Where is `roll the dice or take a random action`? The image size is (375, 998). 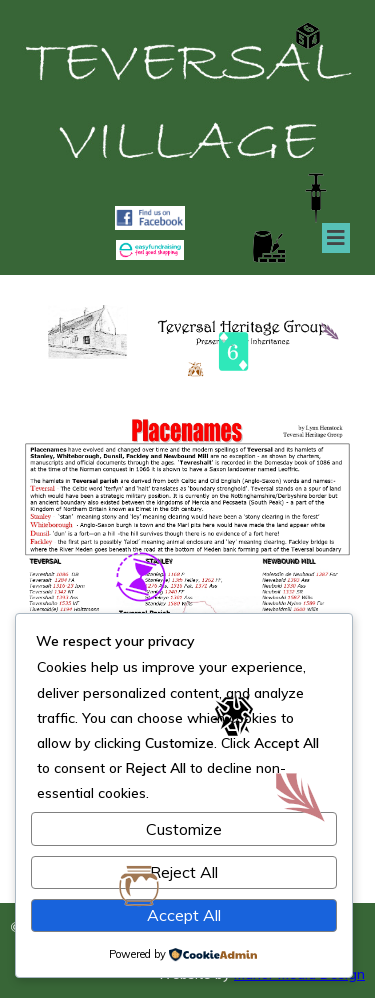
roll the dice or take a random action is located at coordinates (308, 36).